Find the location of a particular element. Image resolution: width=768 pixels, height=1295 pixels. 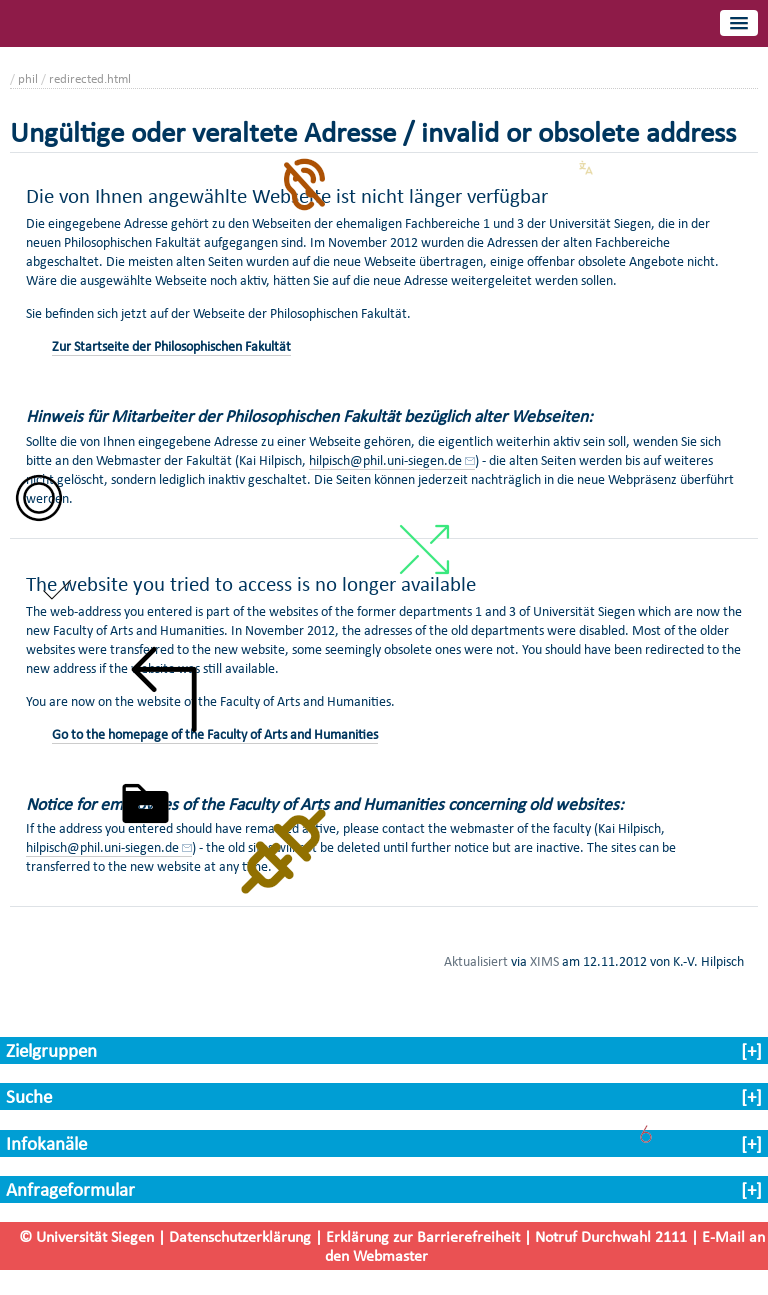

indicates the number six in a list or sequence is located at coordinates (646, 1134).